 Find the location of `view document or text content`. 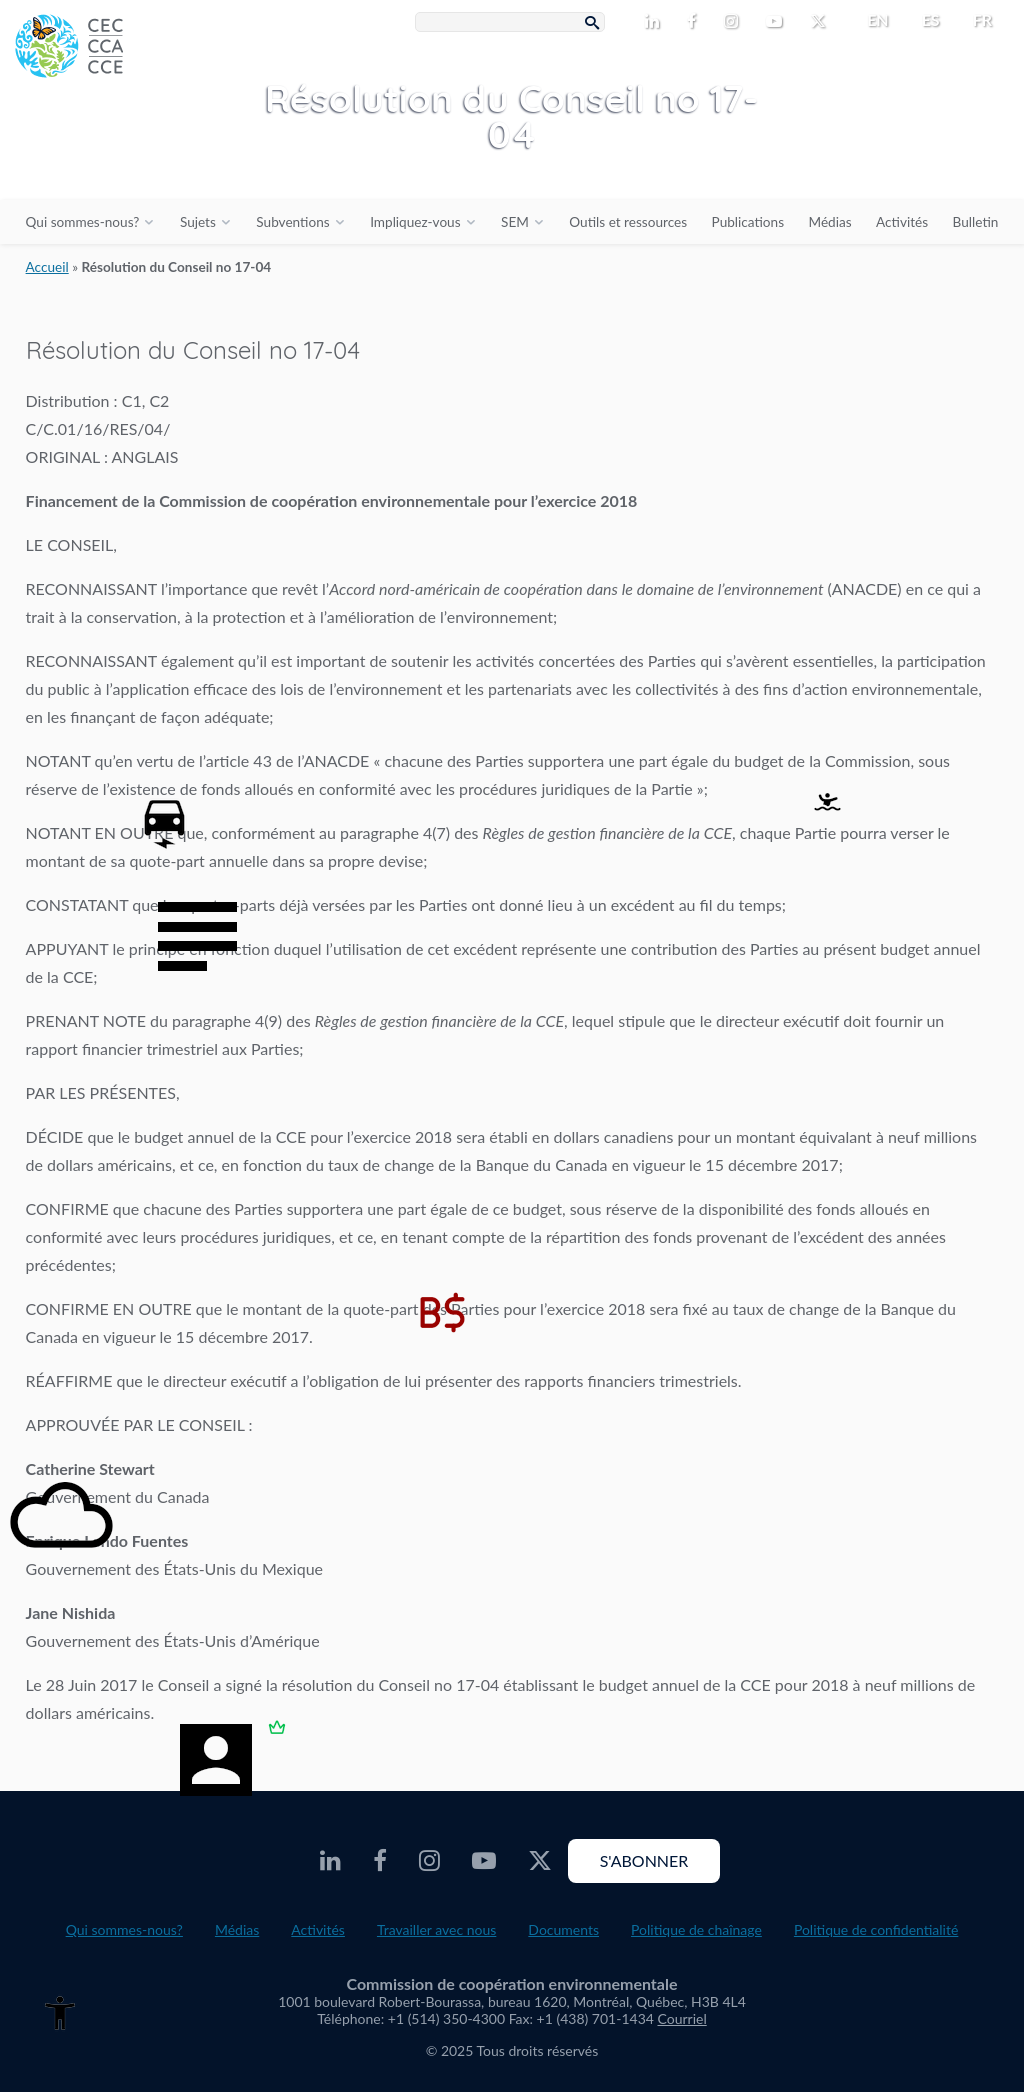

view document or text content is located at coordinates (197, 936).